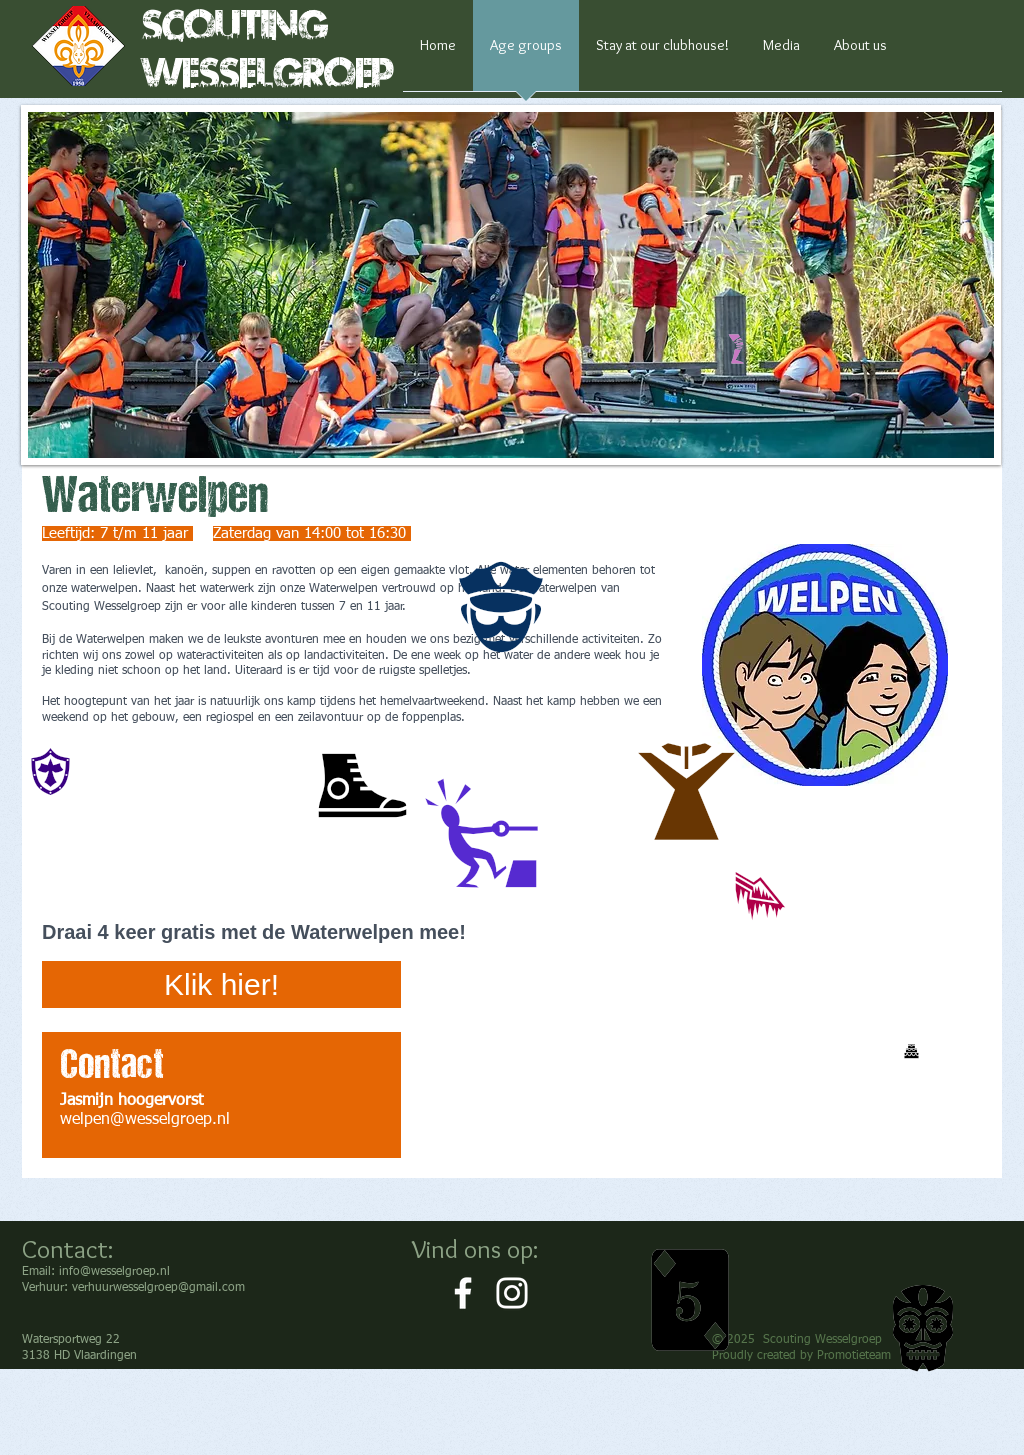  I want to click on five of diamonds playing card, so click(690, 1300).